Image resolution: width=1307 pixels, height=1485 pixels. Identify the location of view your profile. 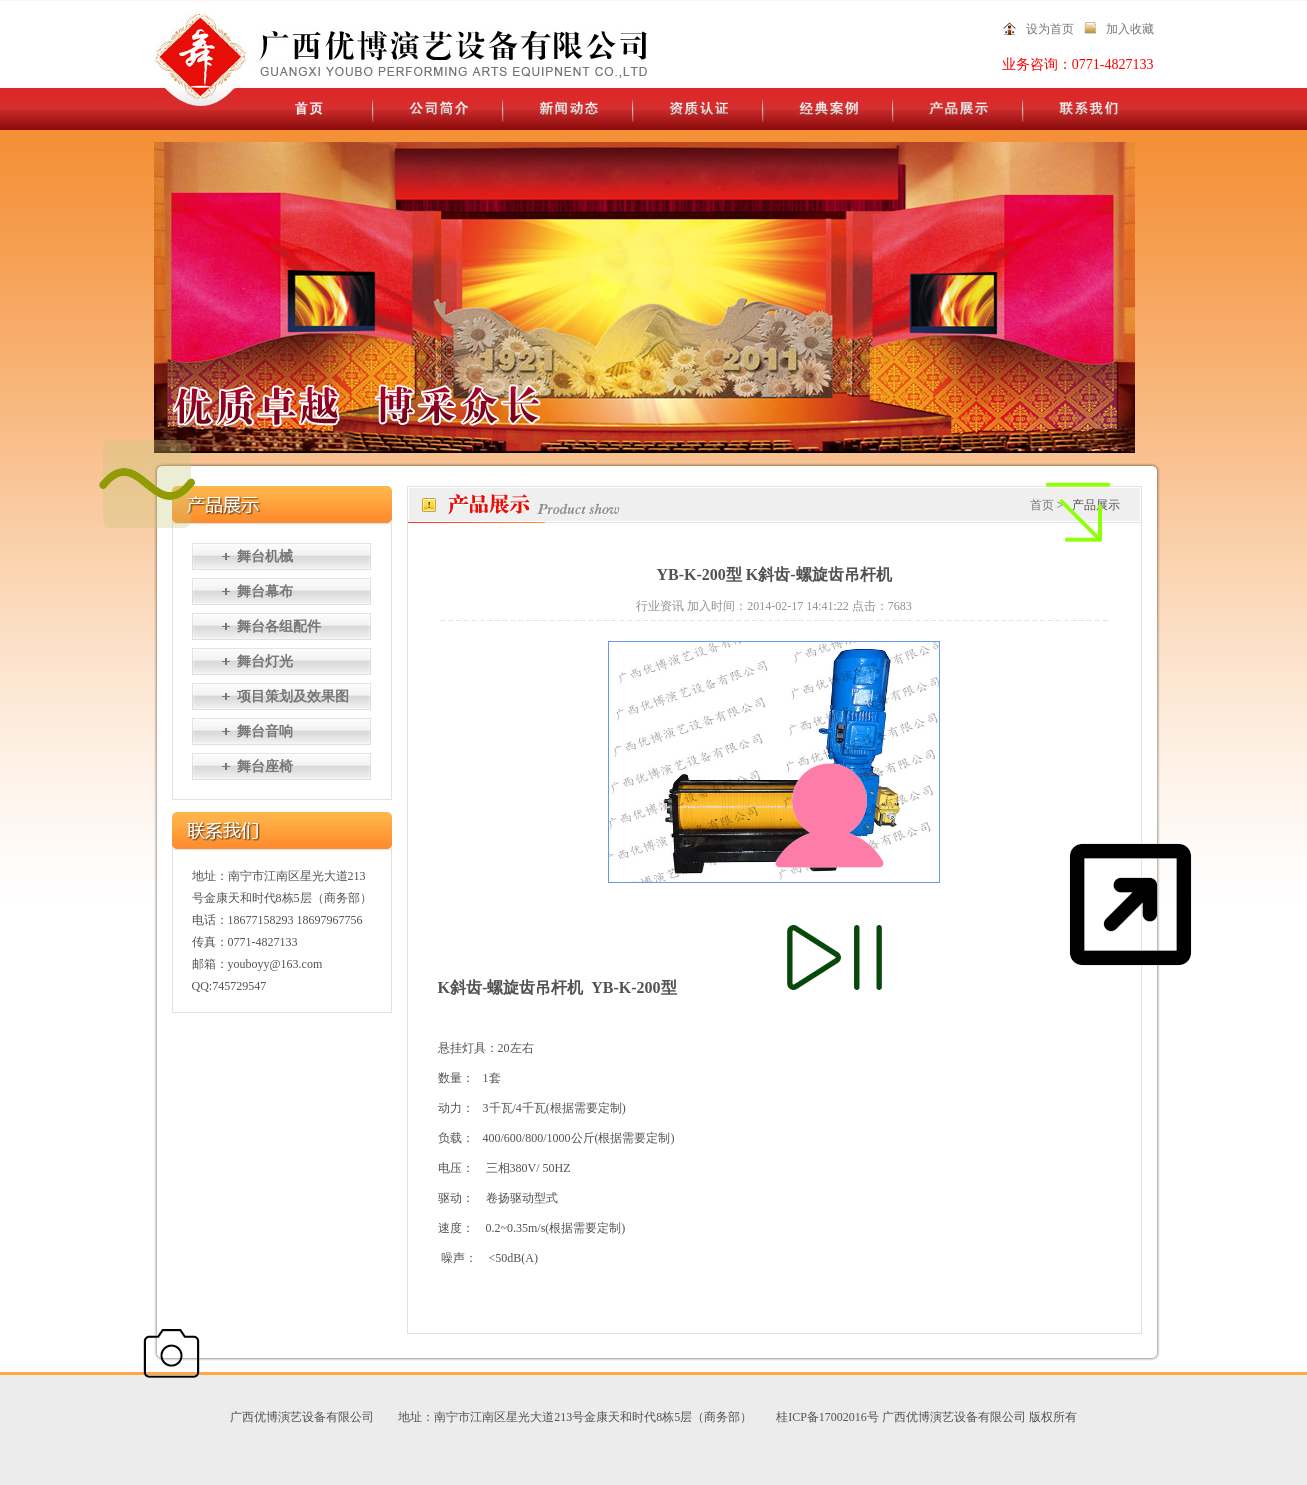
(829, 817).